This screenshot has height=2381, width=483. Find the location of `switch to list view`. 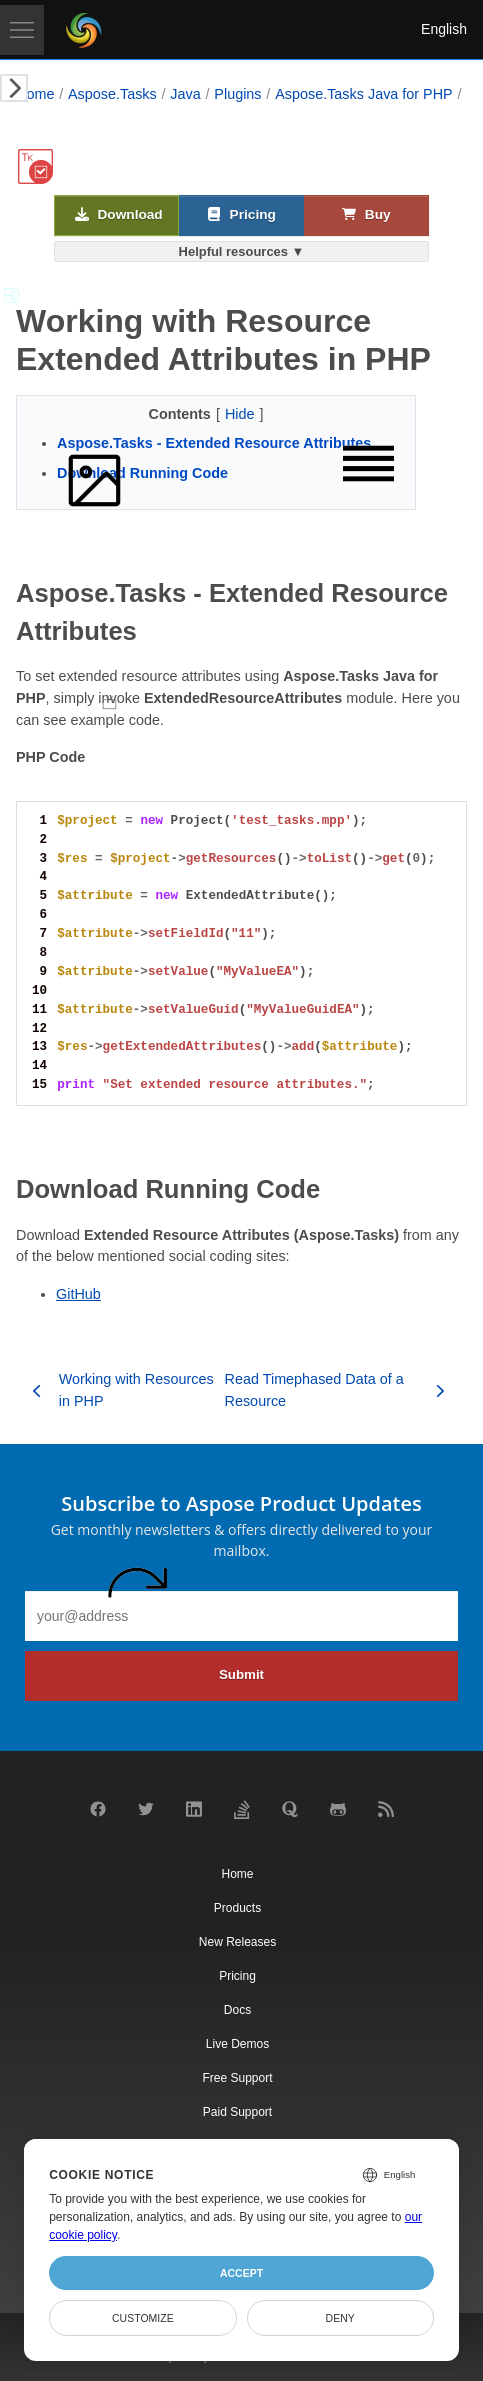

switch to list view is located at coordinates (368, 463).